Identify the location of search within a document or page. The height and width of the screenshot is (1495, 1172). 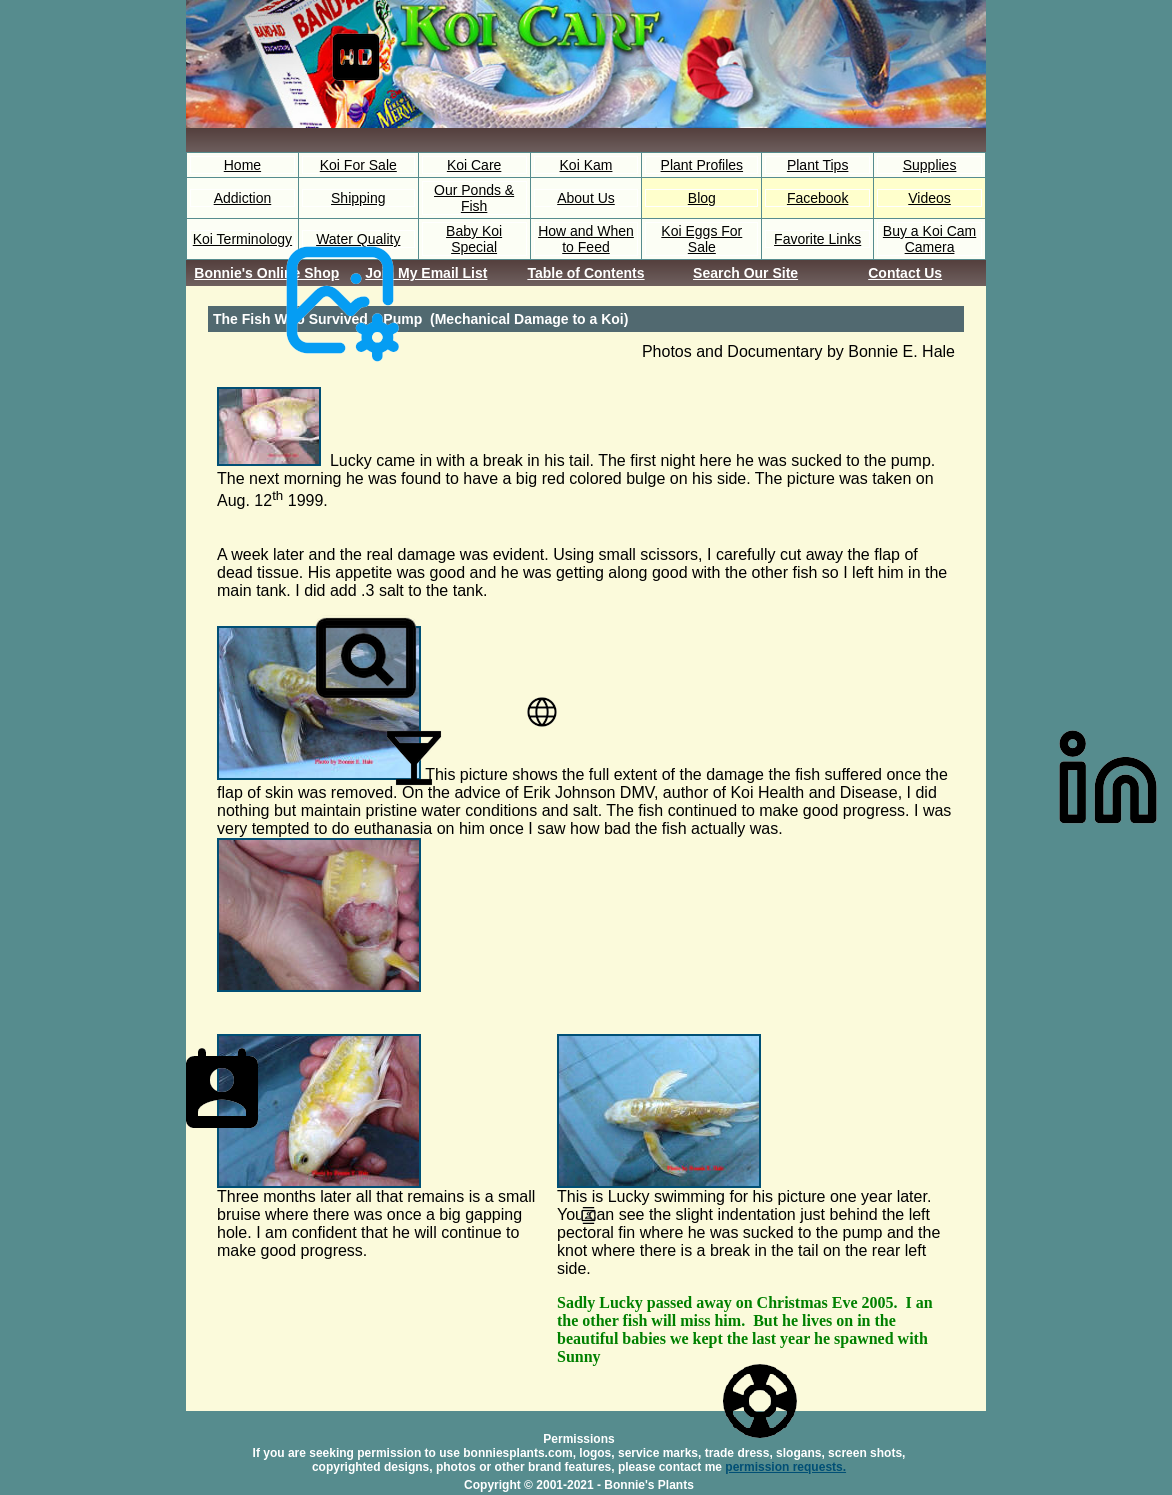
(366, 658).